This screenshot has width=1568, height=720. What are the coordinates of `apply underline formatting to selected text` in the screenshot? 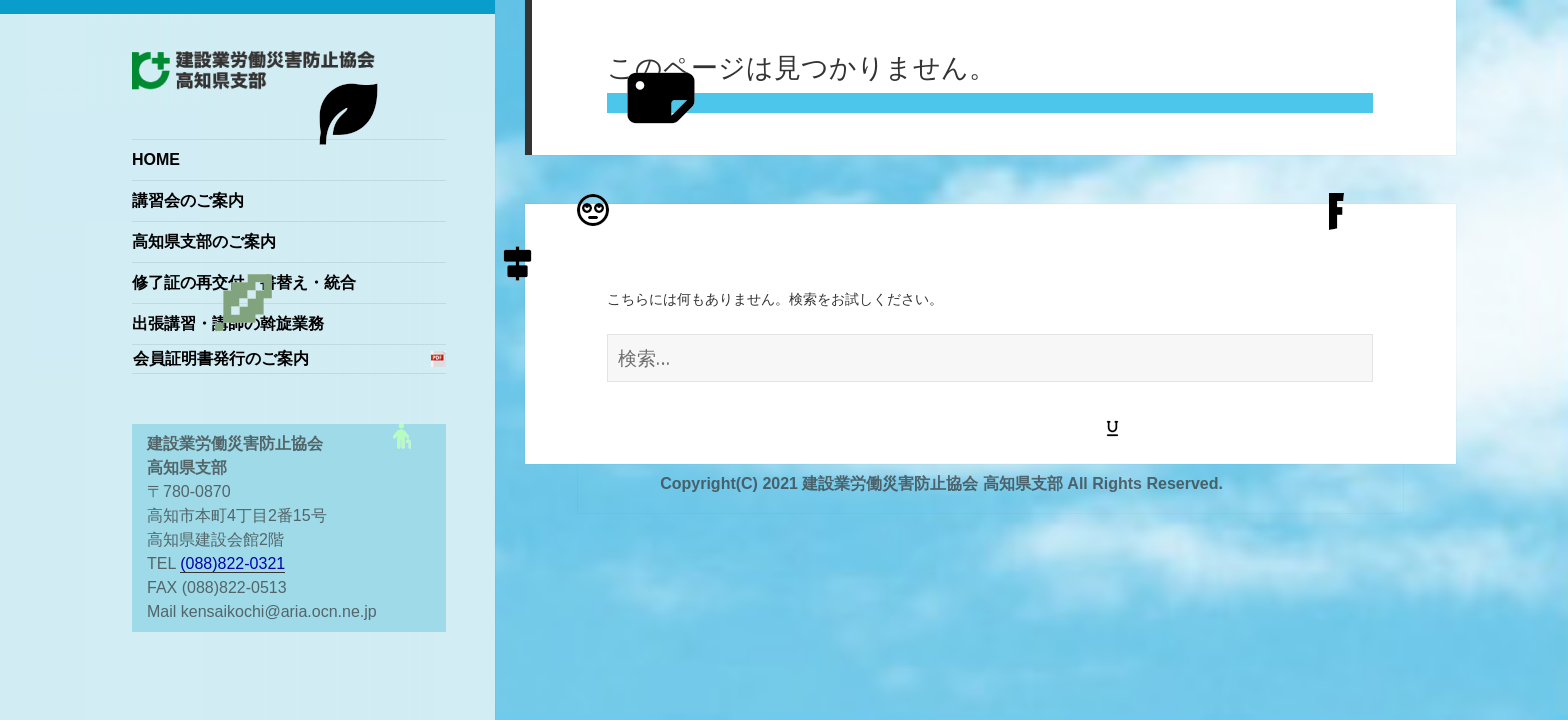 It's located at (1112, 428).